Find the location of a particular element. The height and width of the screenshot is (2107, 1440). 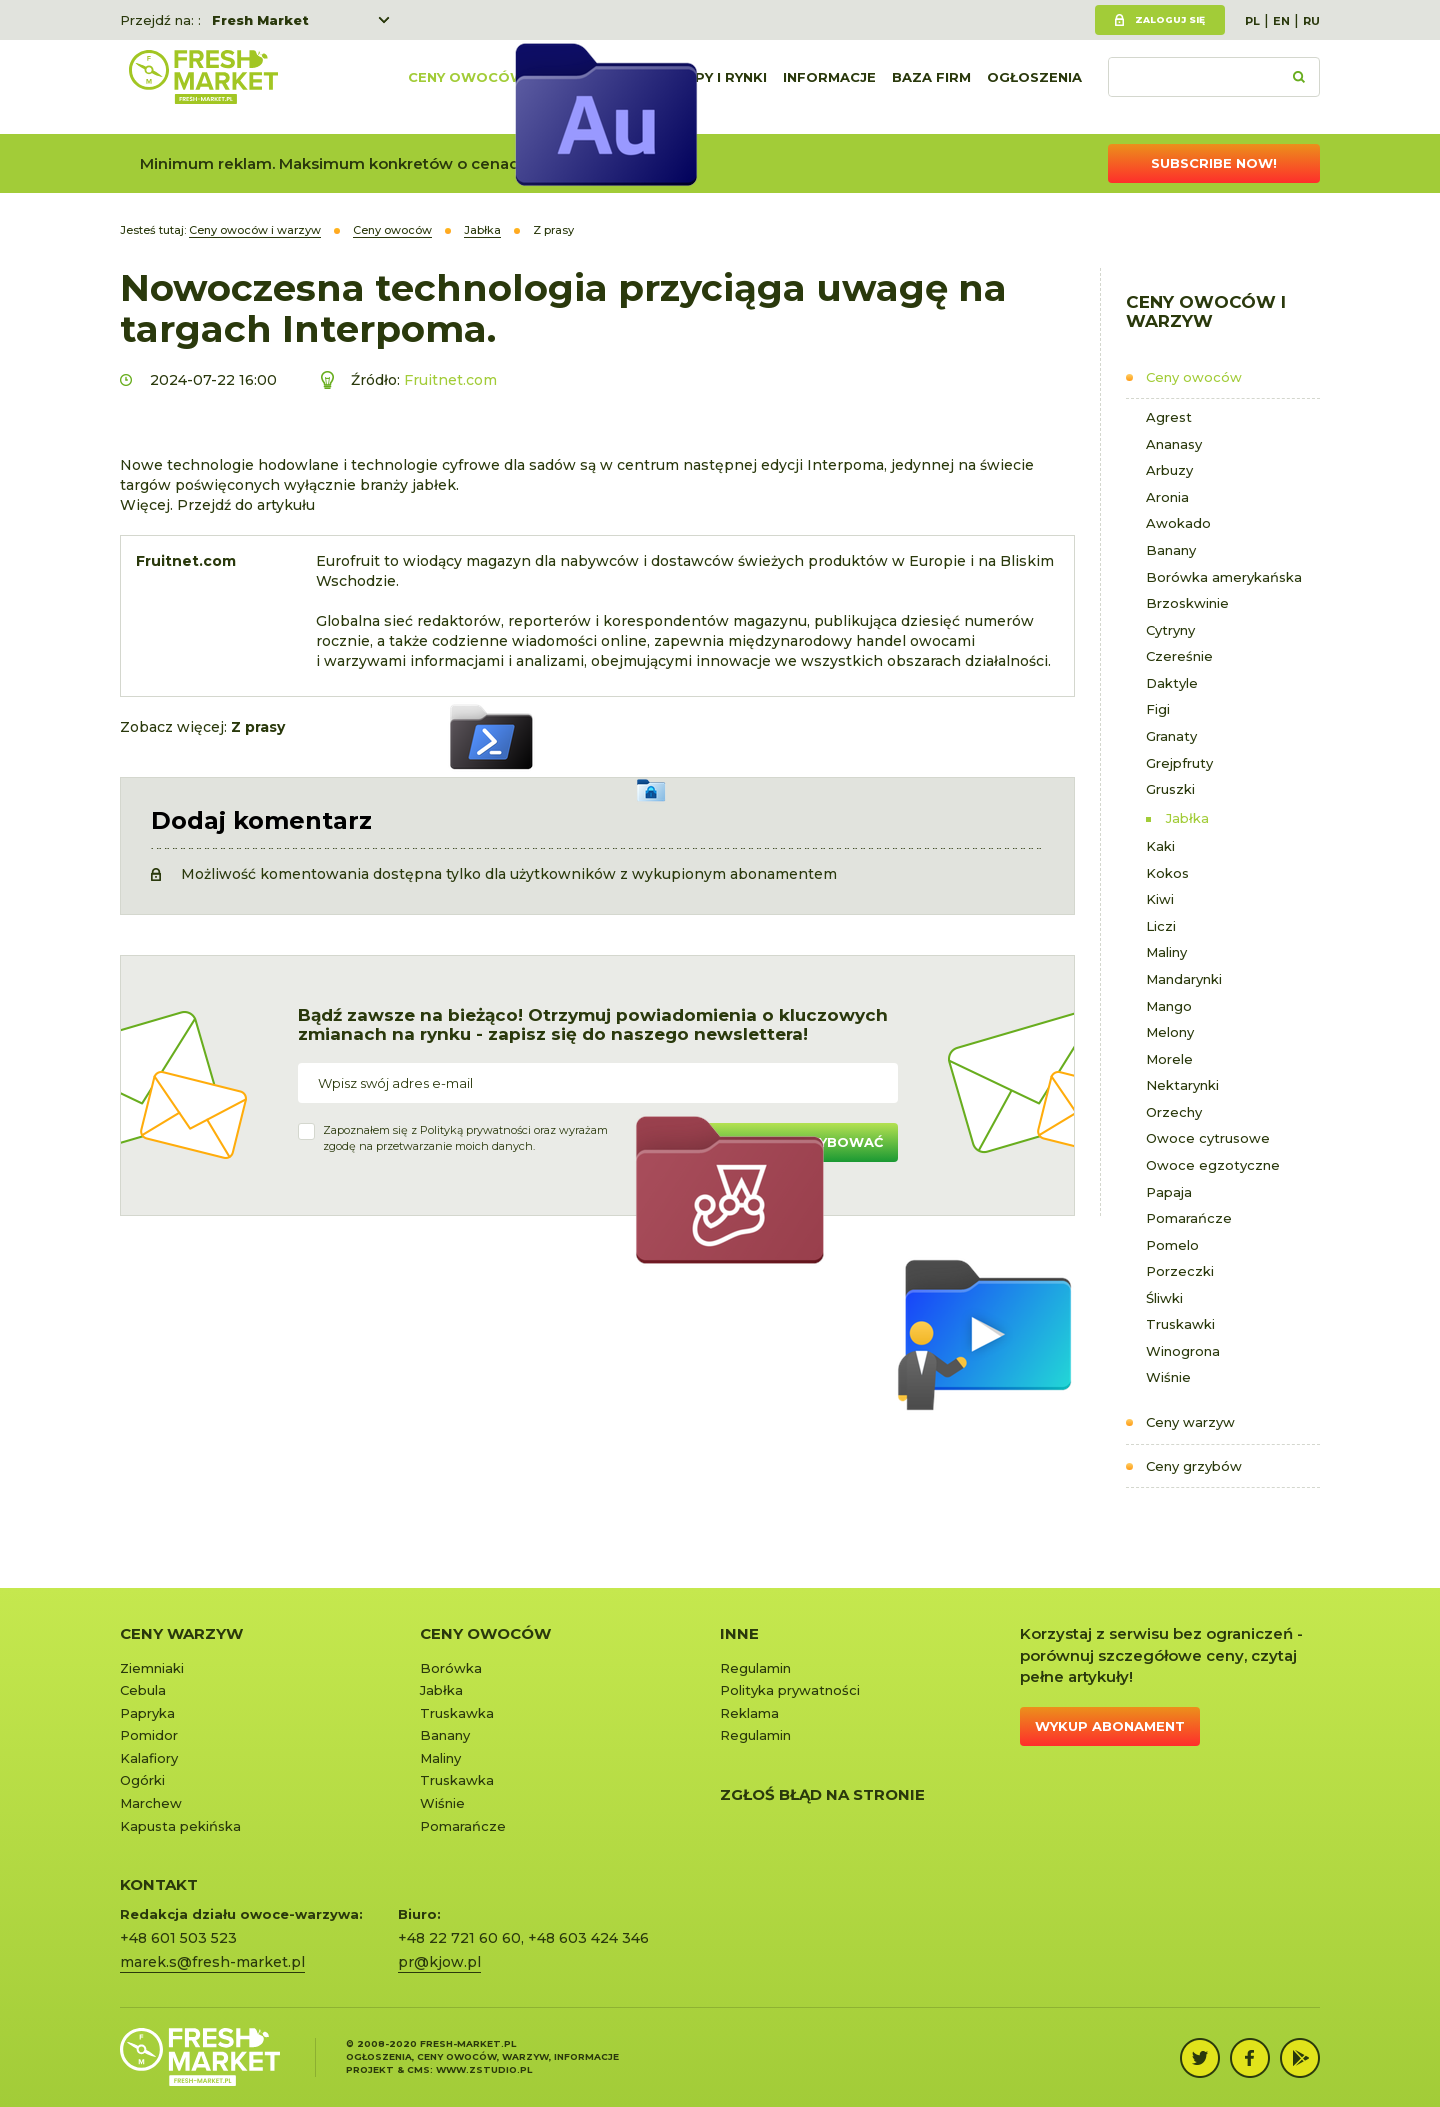

open adobe audition project files folder is located at coordinates (605, 119).